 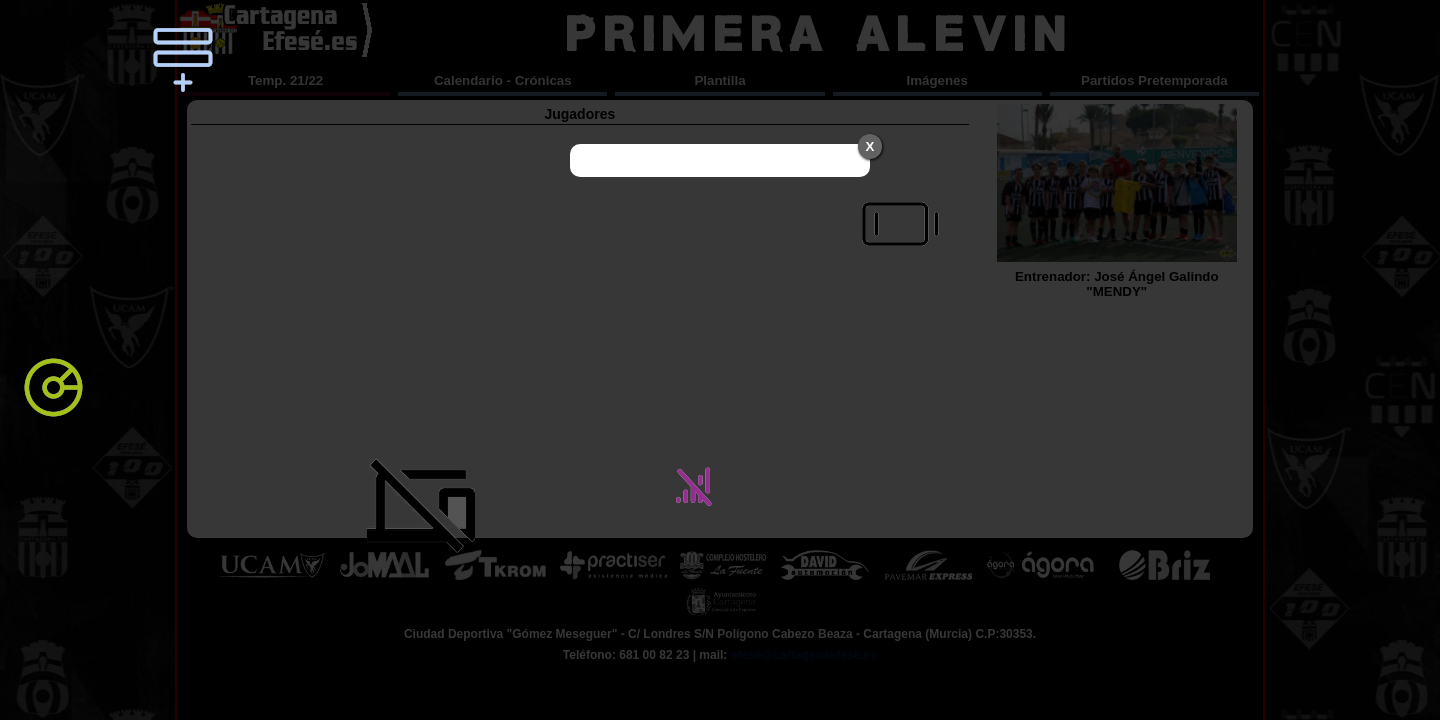 I want to click on play or access music library, so click(x=53, y=387).